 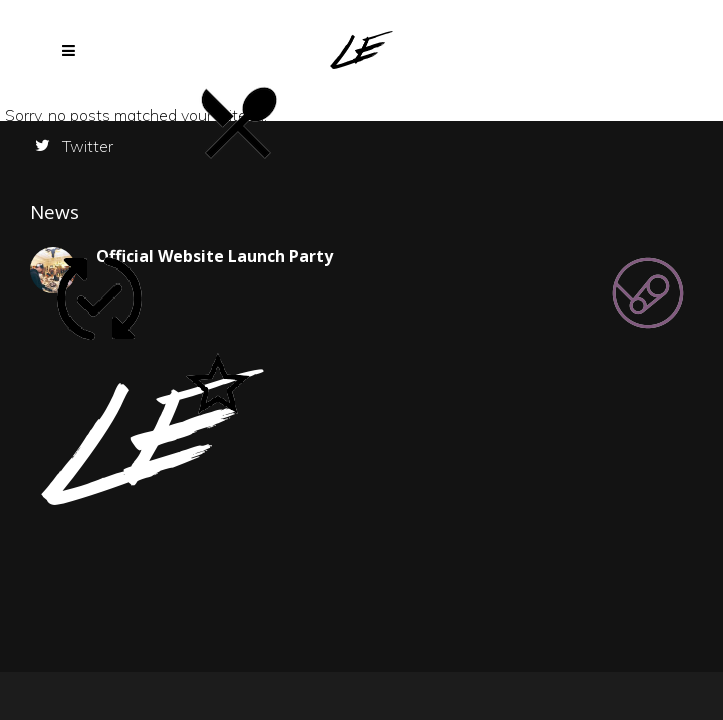 What do you see at coordinates (238, 122) in the screenshot?
I see `view restaurant or dining options` at bounding box center [238, 122].